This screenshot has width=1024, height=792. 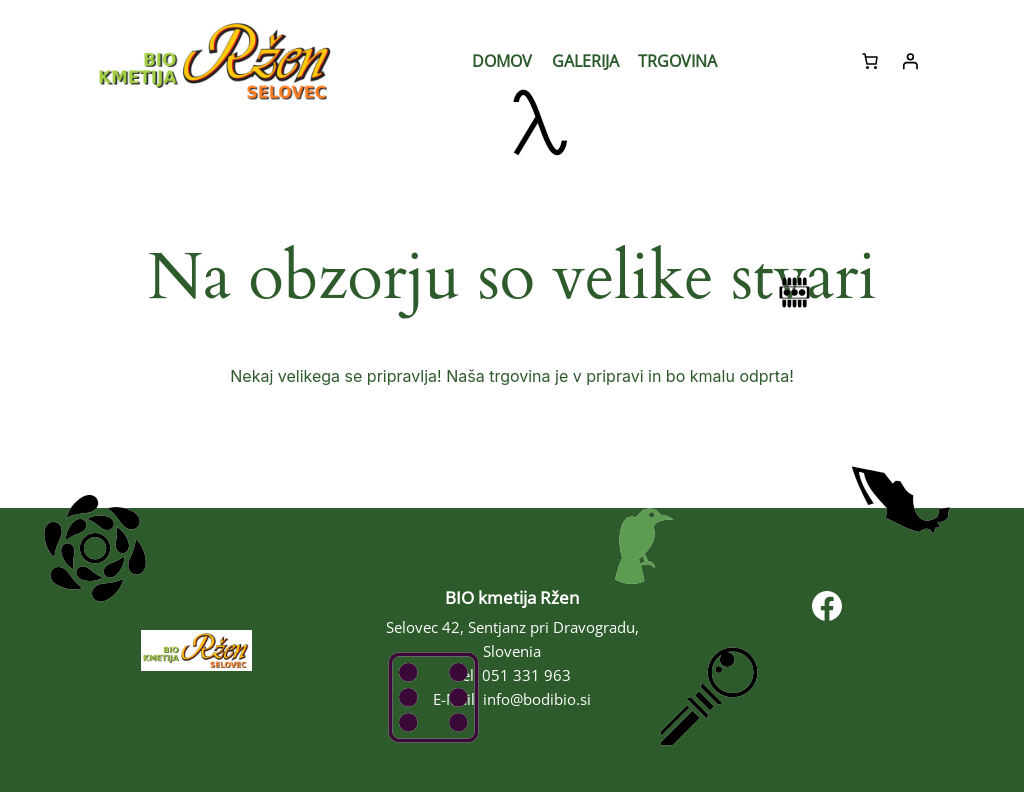 I want to click on select Mexico as your country or region, so click(x=901, y=500).